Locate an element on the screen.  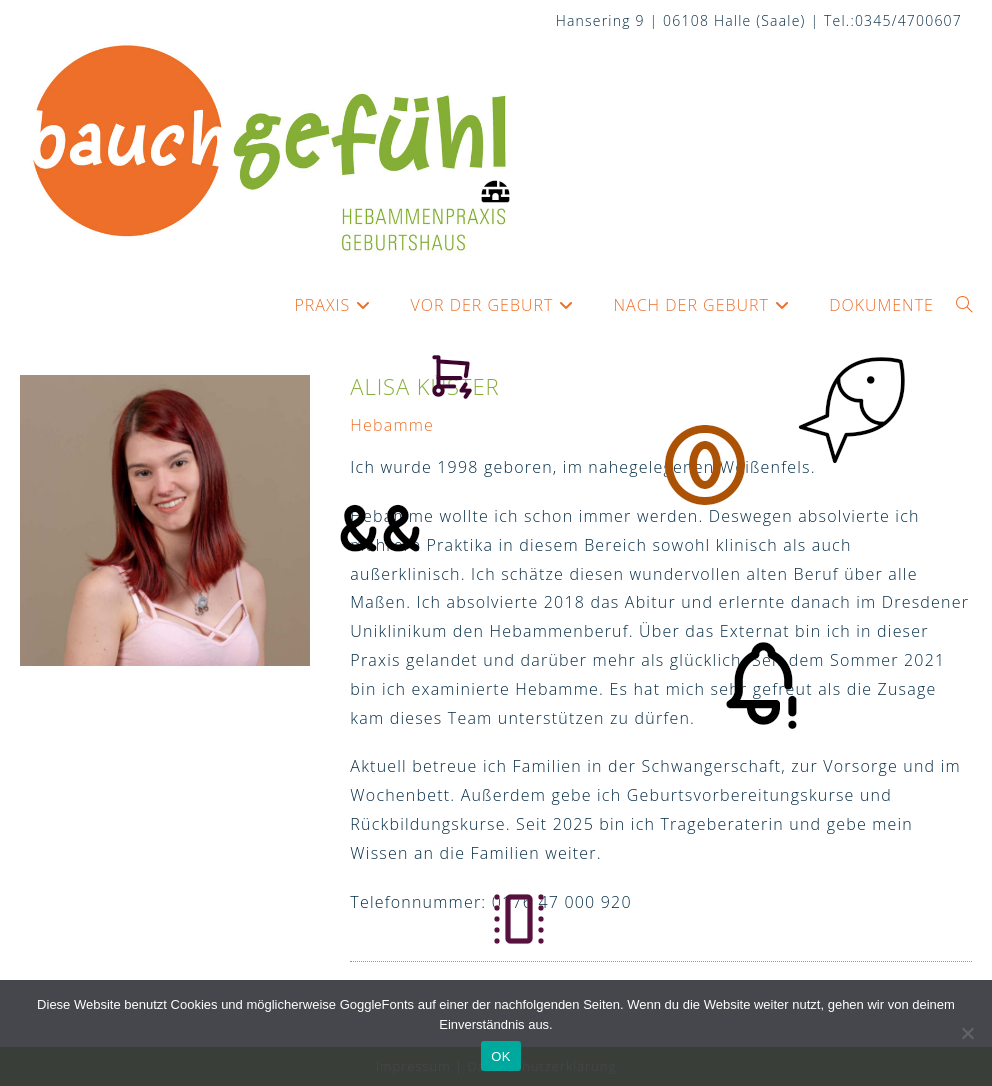
insert special characters or symbols is located at coordinates (380, 530).